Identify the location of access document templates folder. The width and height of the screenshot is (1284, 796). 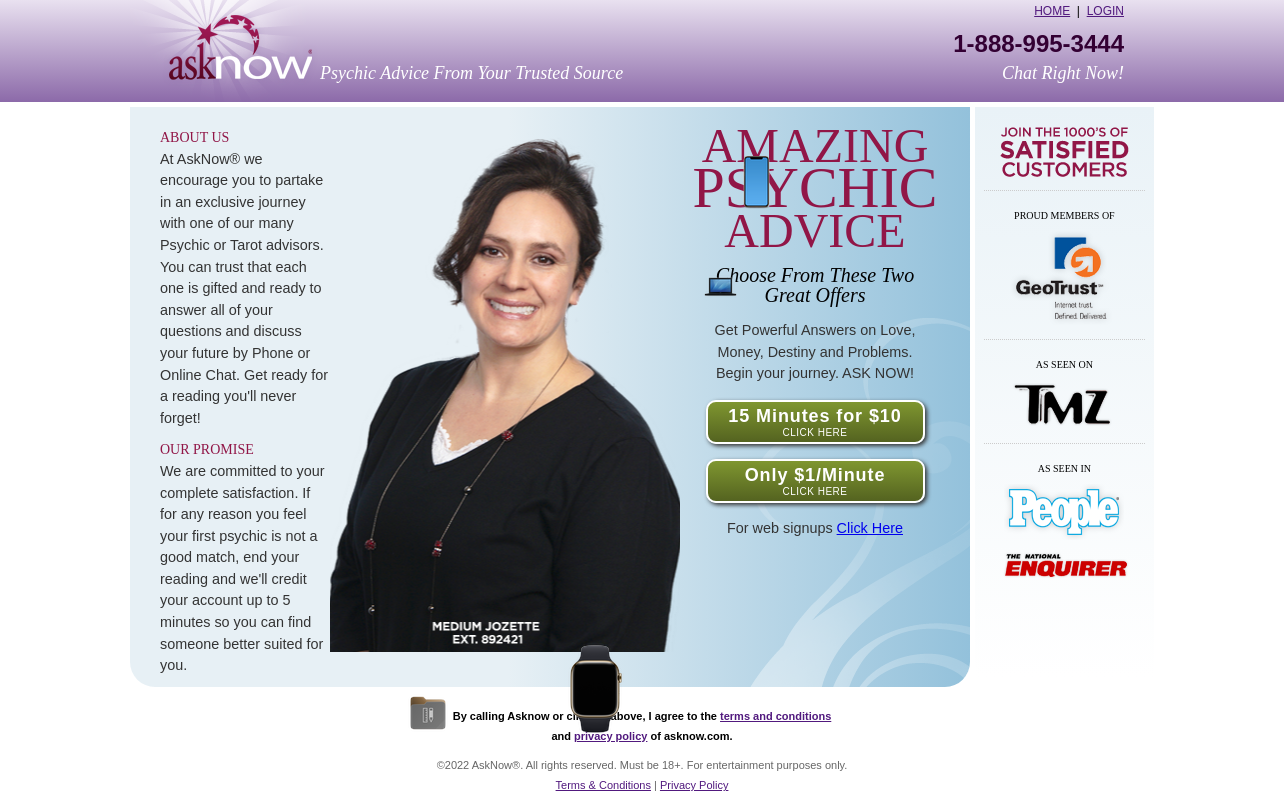
(428, 713).